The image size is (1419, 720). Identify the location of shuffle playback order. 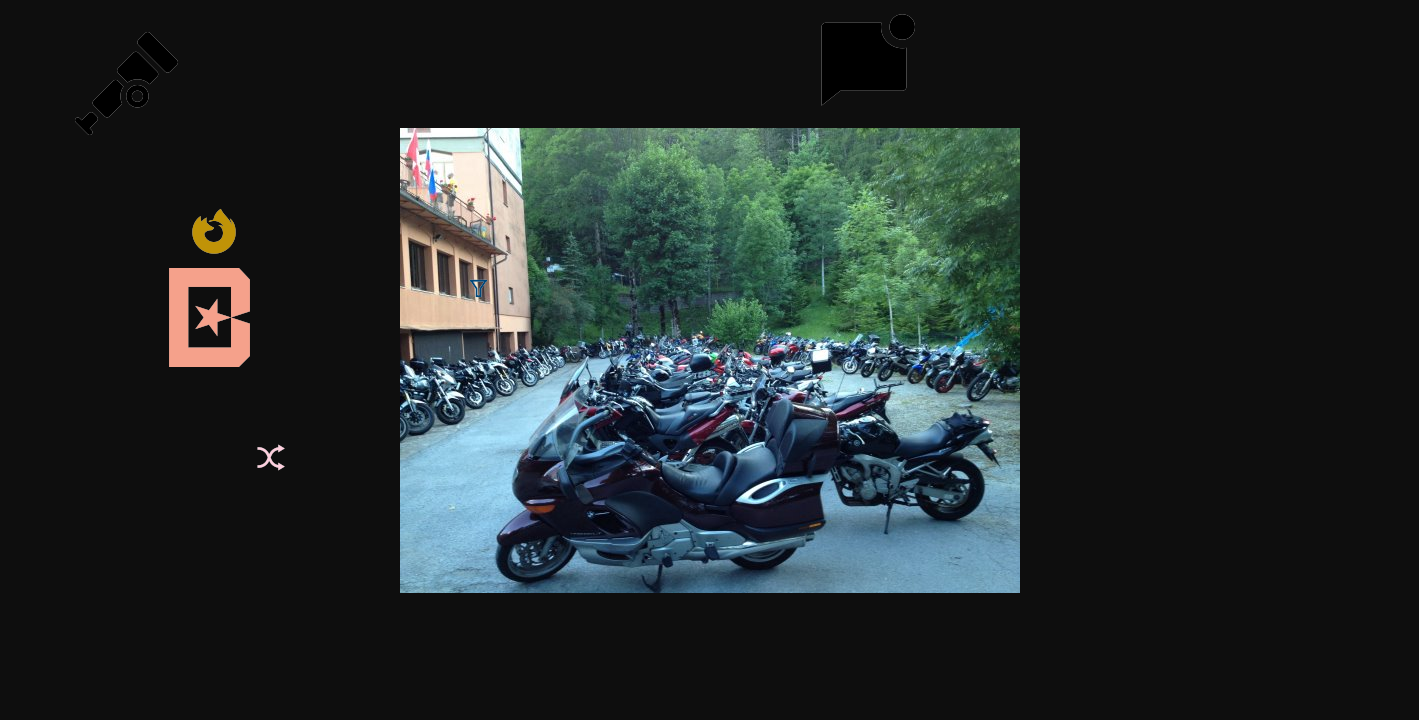
(270, 457).